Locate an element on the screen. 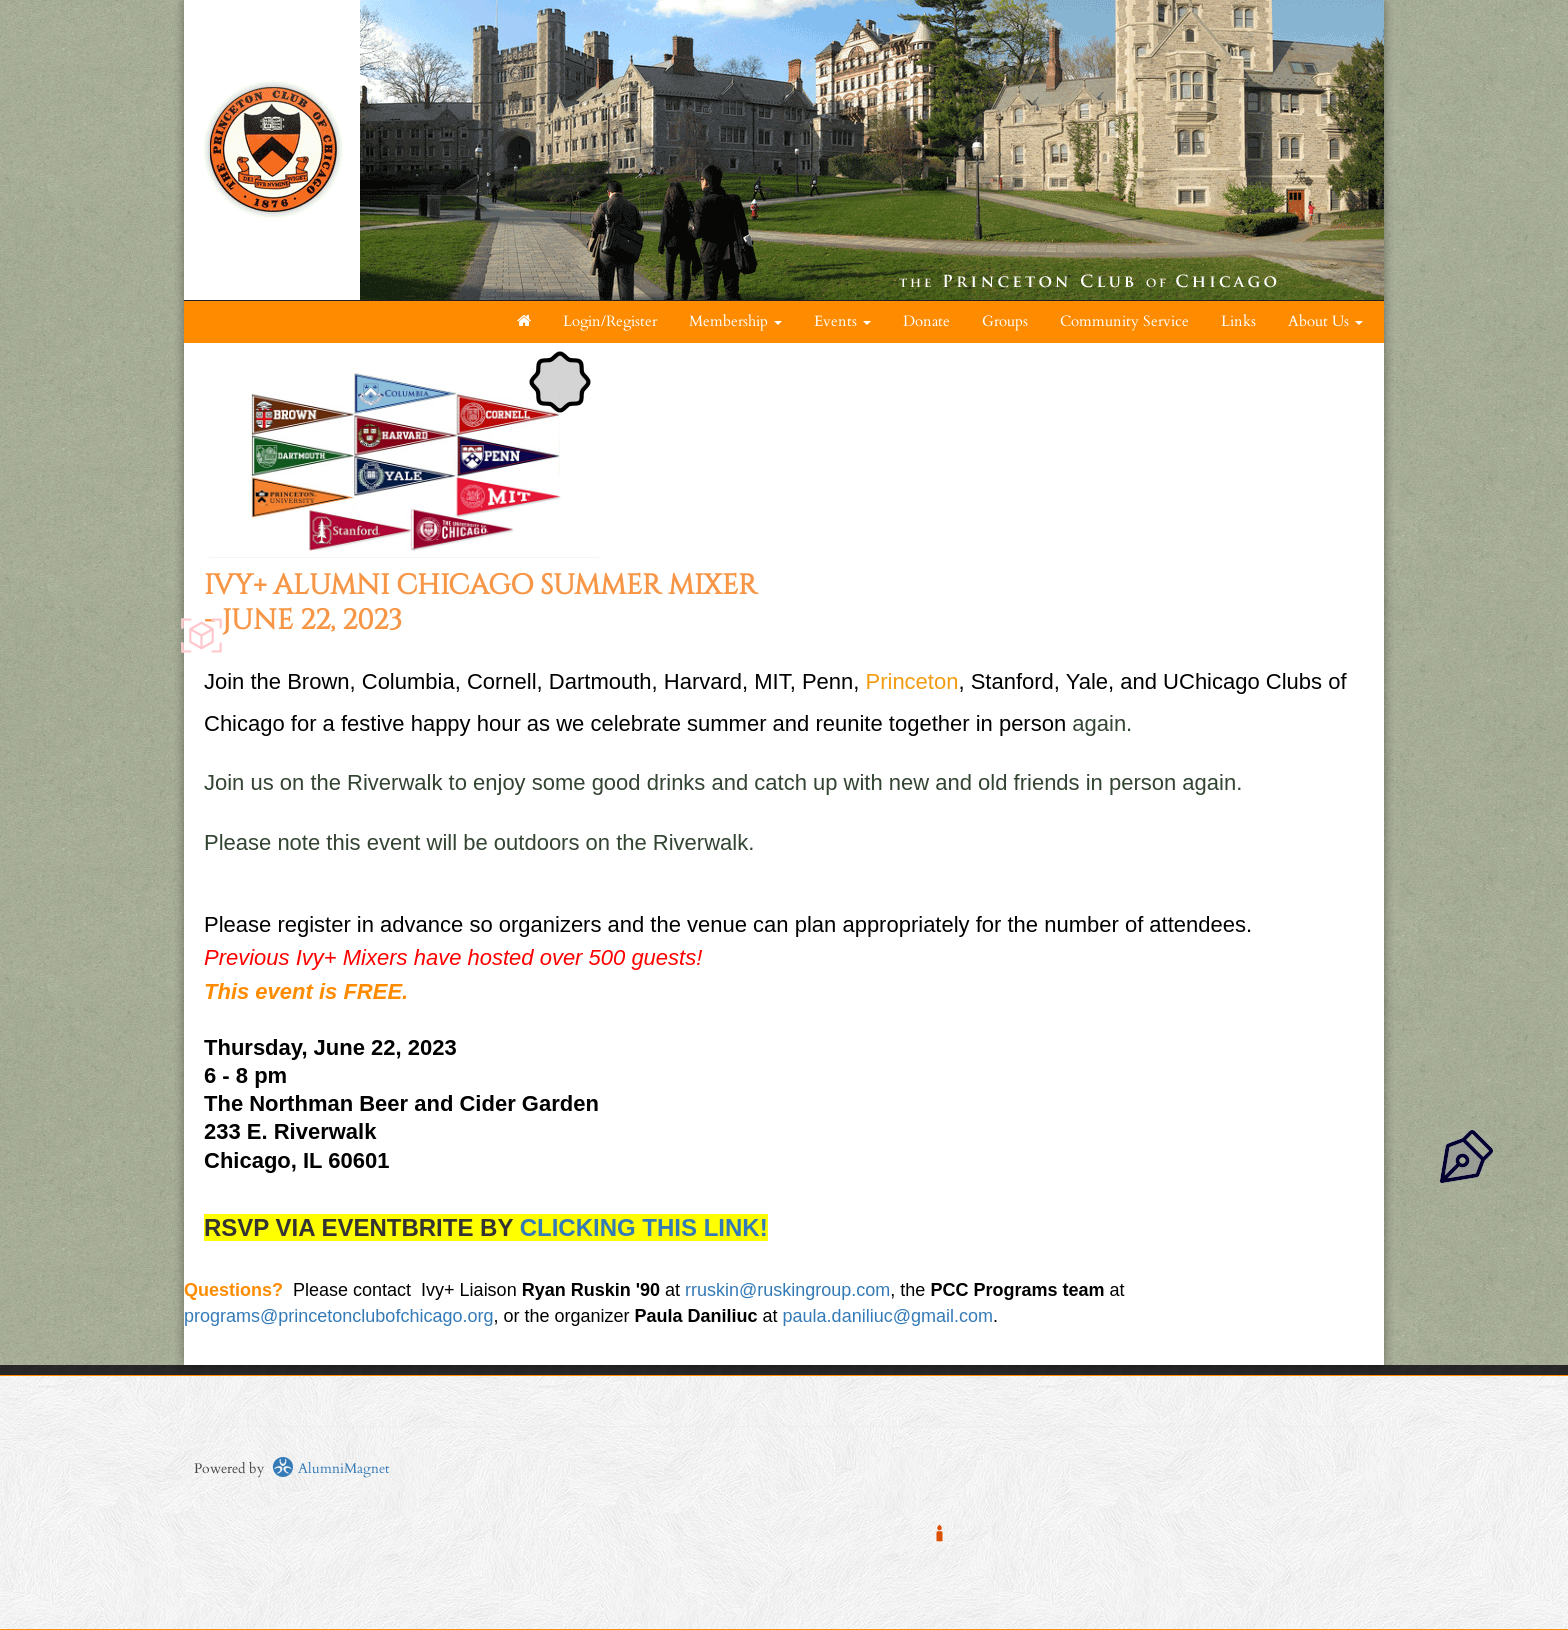  scan or capture a 3D object is located at coordinates (201, 635).